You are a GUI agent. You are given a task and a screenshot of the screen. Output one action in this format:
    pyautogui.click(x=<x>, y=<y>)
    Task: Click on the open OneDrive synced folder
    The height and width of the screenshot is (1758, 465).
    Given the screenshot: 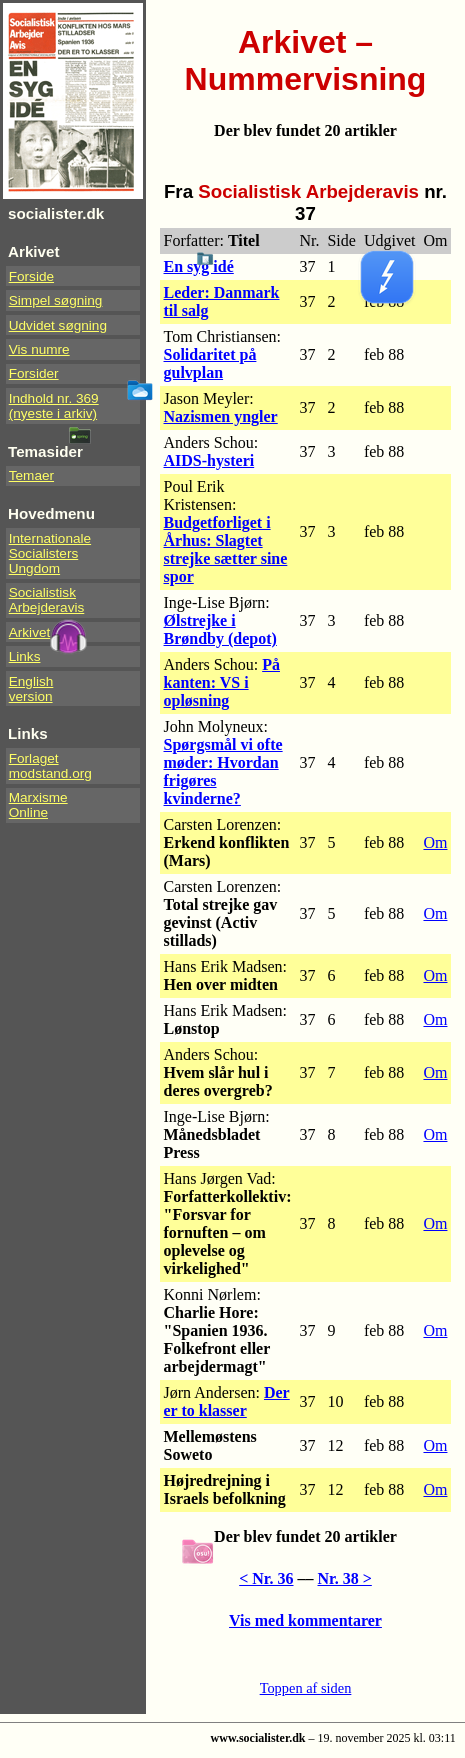 What is the action you would take?
    pyautogui.click(x=140, y=391)
    